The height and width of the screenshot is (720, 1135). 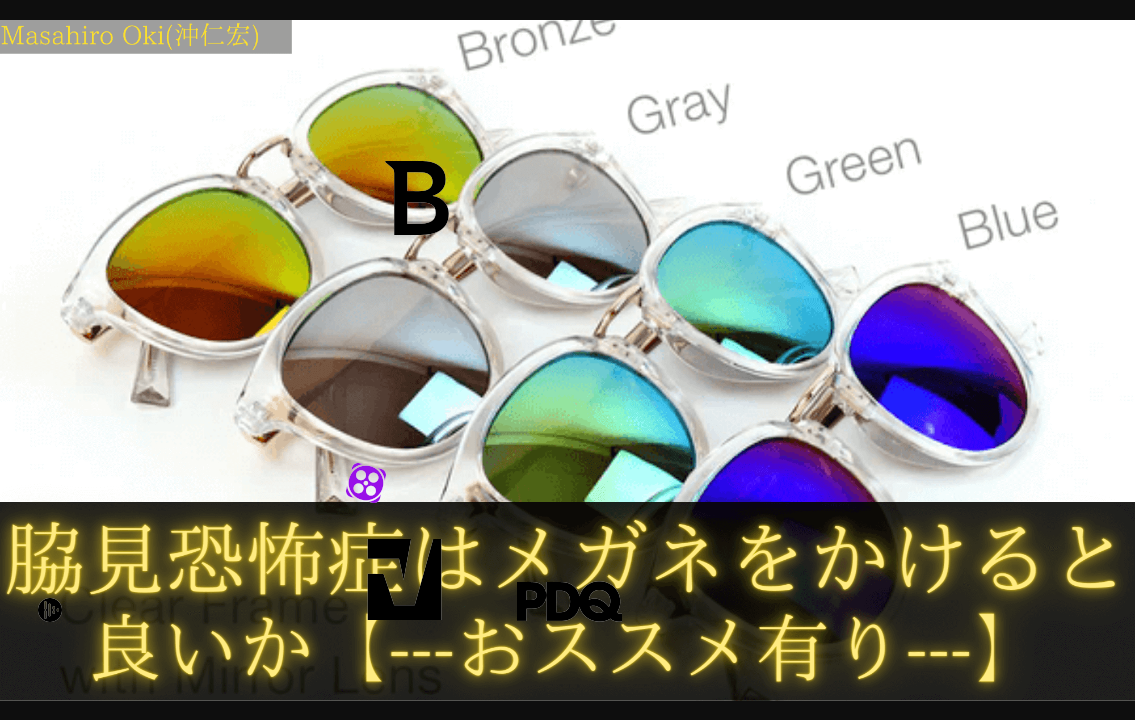 I want to click on bitdefender antivirus app, so click(x=417, y=198).